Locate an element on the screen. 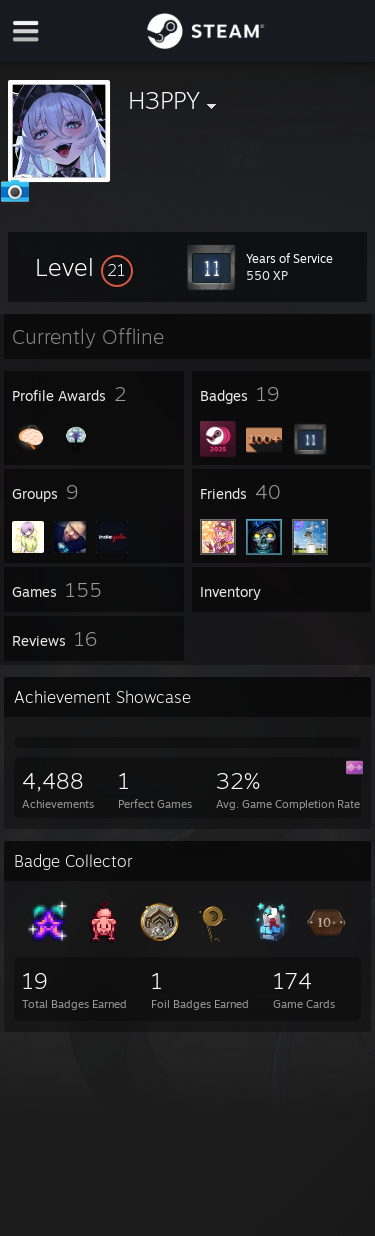 Image resolution: width=375 pixels, height=1236 pixels. open the sound recorder app is located at coordinates (354, 767).